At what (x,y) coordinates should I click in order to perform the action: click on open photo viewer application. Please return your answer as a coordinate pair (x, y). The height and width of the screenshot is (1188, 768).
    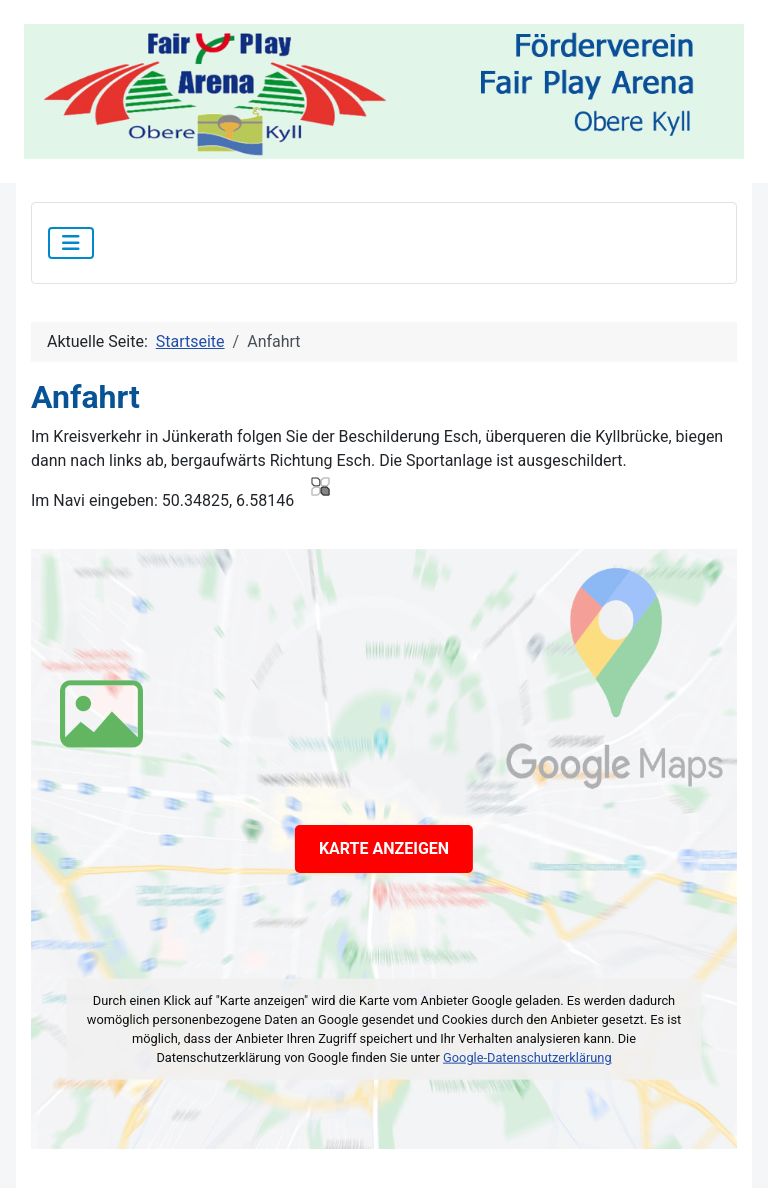
    Looking at the image, I should click on (101, 716).